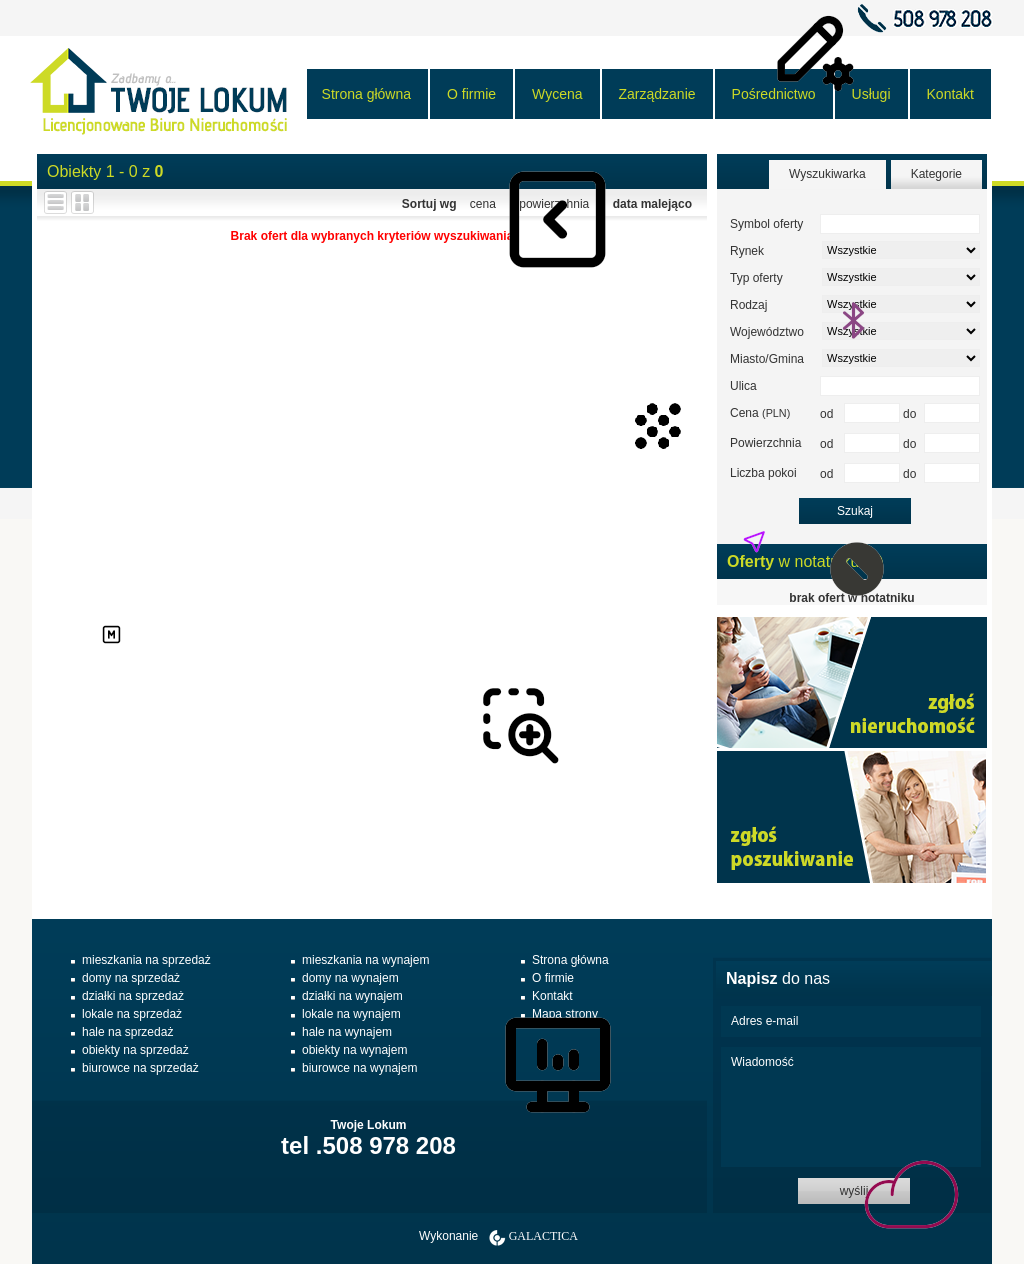 This screenshot has height=1264, width=1024. What do you see at coordinates (658, 426) in the screenshot?
I see `apply a film grain or noise effect` at bounding box center [658, 426].